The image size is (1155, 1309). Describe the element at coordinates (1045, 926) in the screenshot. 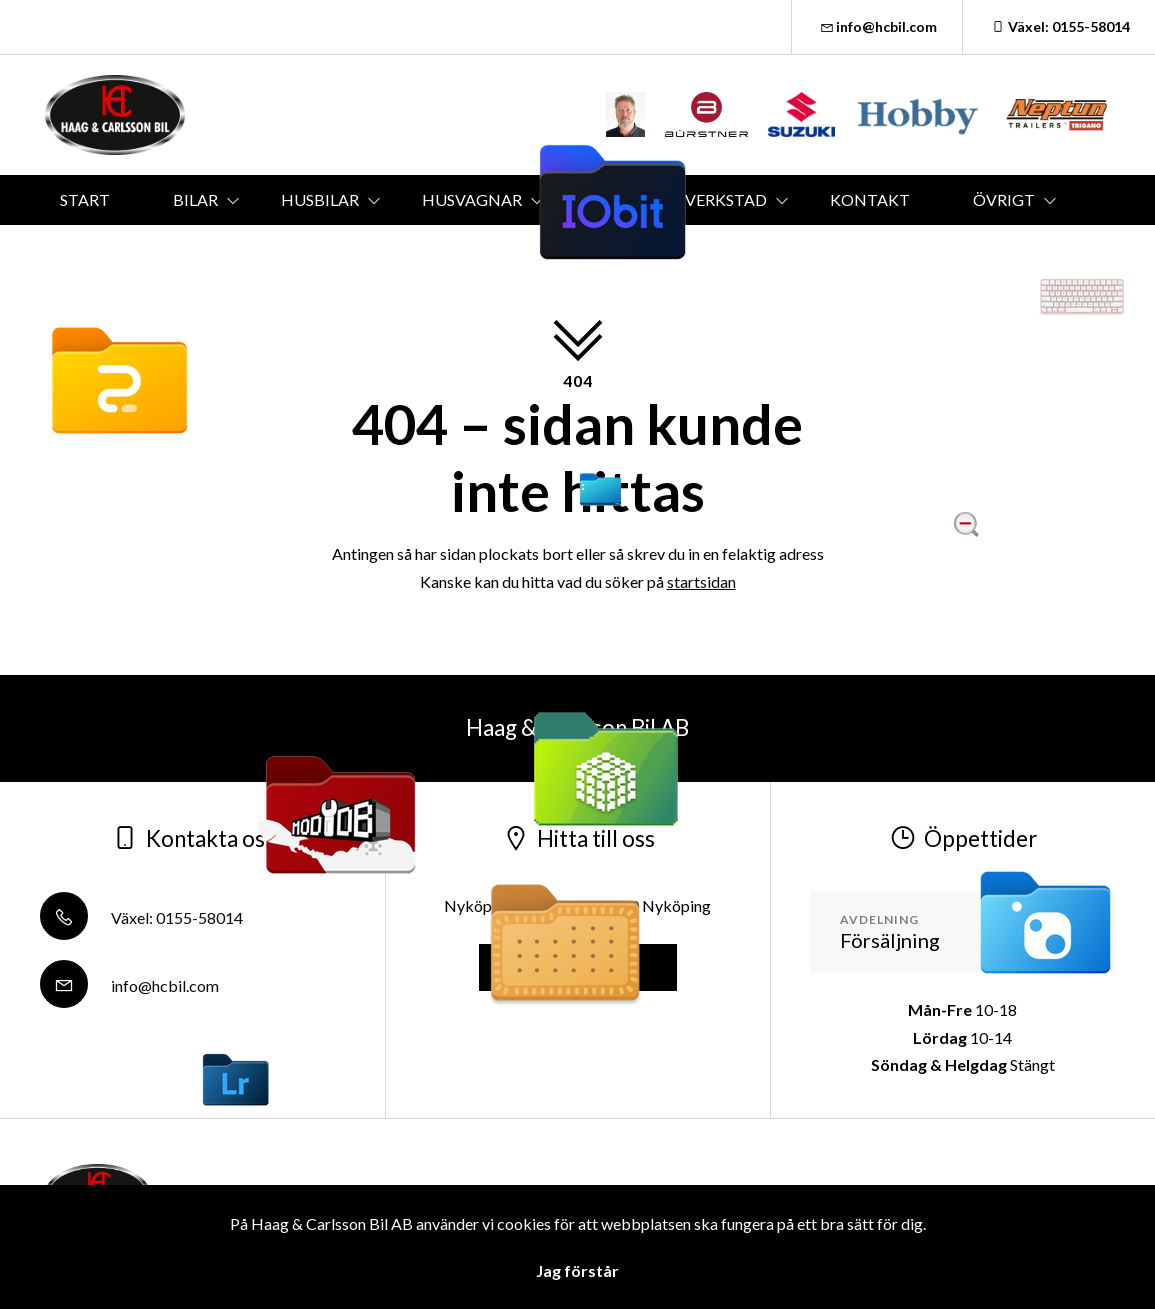

I see `folder containing NuGet packages` at that location.